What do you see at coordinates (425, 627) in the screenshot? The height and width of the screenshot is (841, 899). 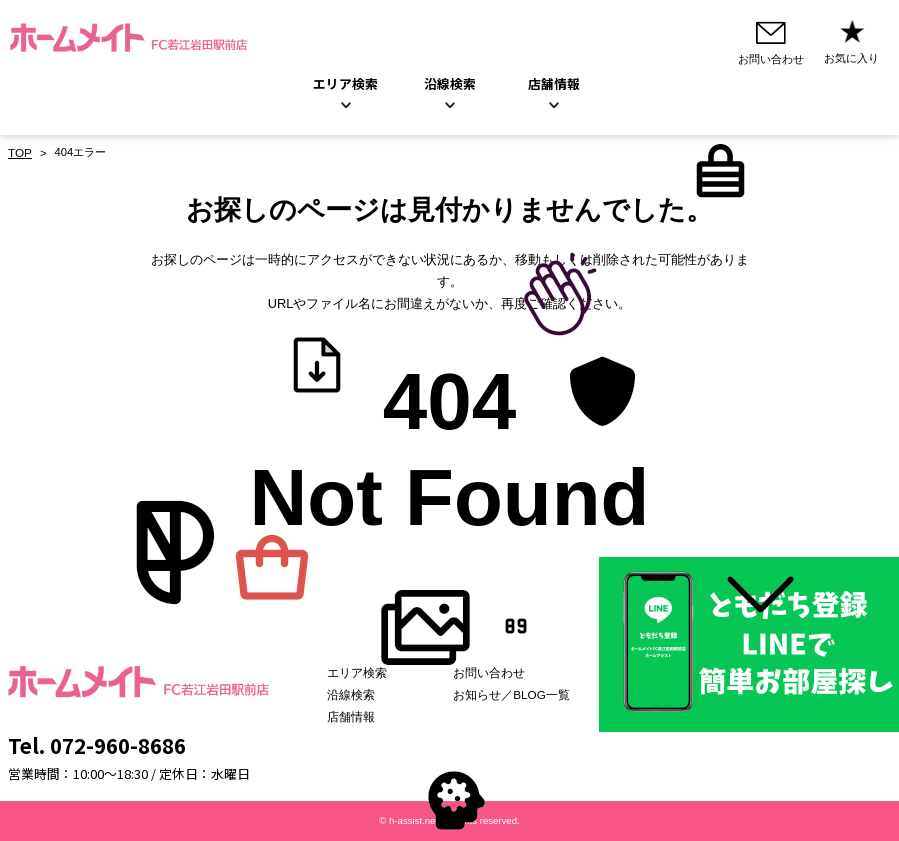 I see `view photo gallery` at bounding box center [425, 627].